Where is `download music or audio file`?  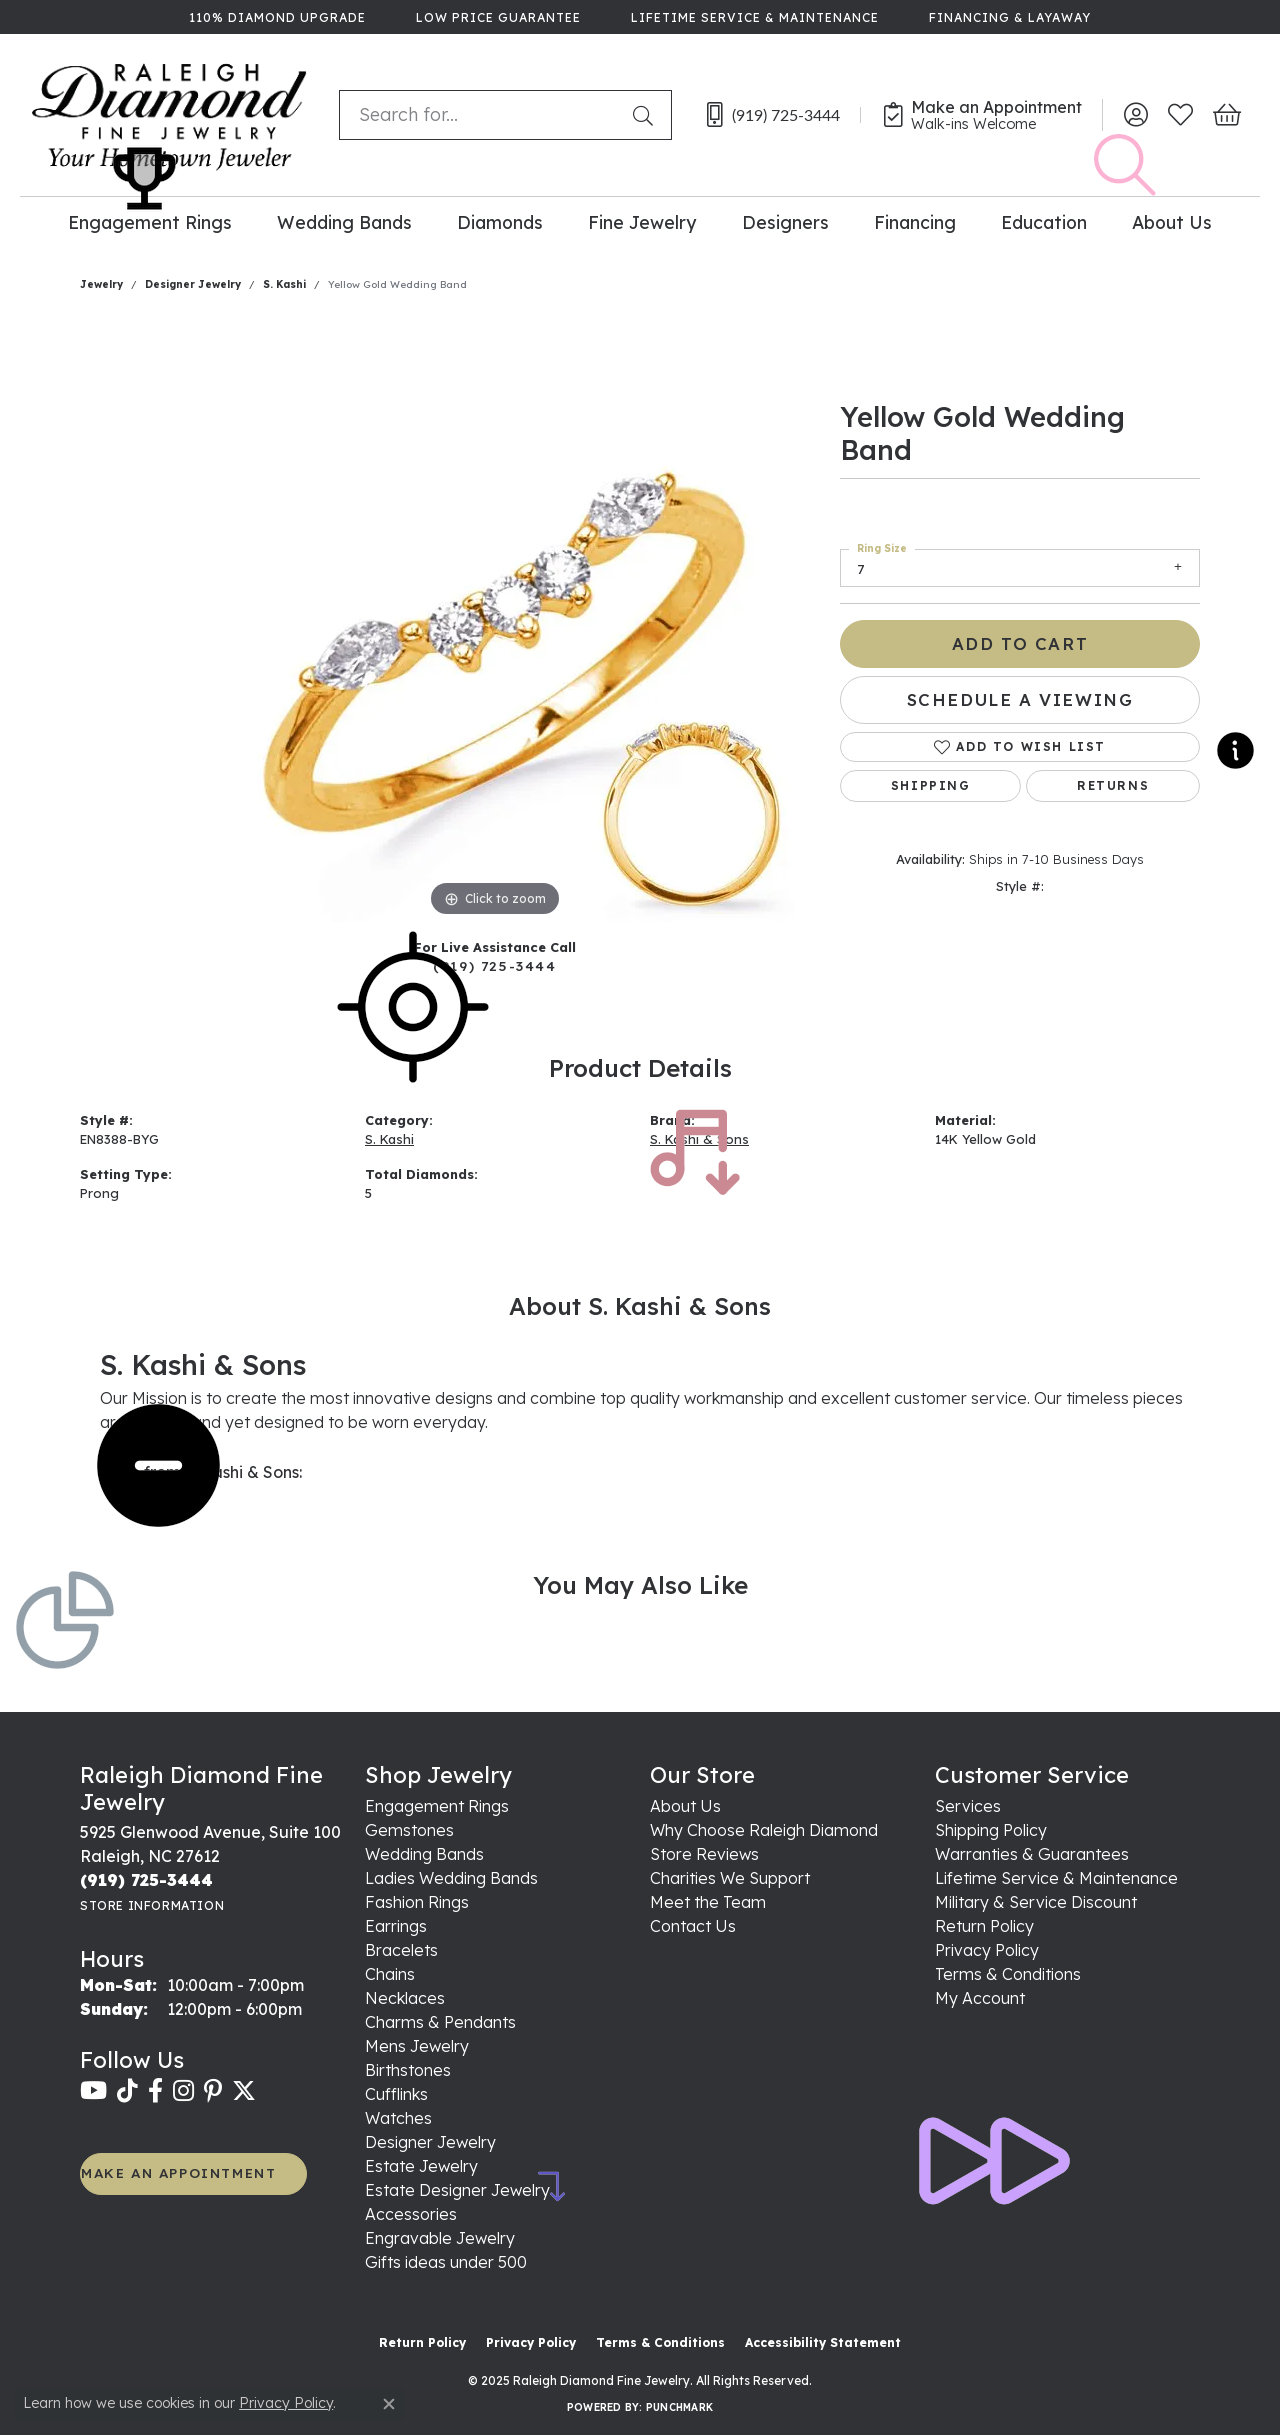 download music or audio file is located at coordinates (693, 1148).